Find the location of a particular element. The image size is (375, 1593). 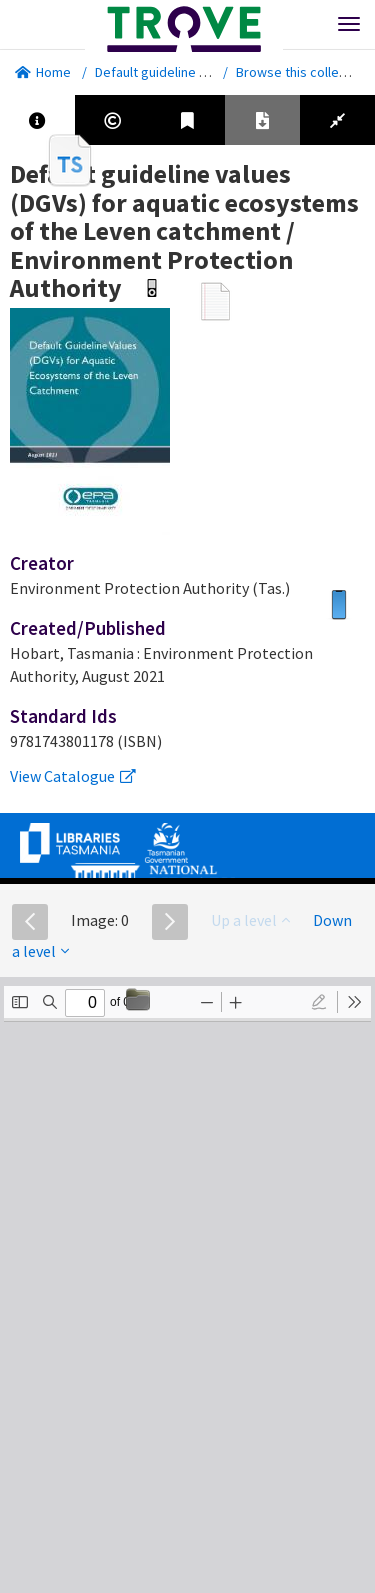

iPhone XS Max device icon is located at coordinates (339, 605).